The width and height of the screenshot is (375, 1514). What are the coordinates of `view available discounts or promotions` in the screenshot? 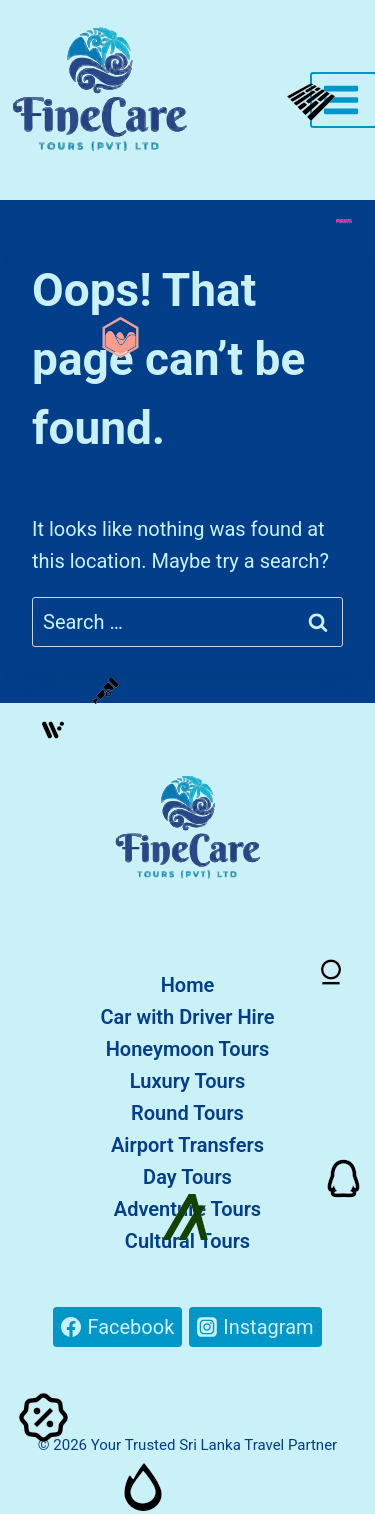 It's located at (43, 1417).